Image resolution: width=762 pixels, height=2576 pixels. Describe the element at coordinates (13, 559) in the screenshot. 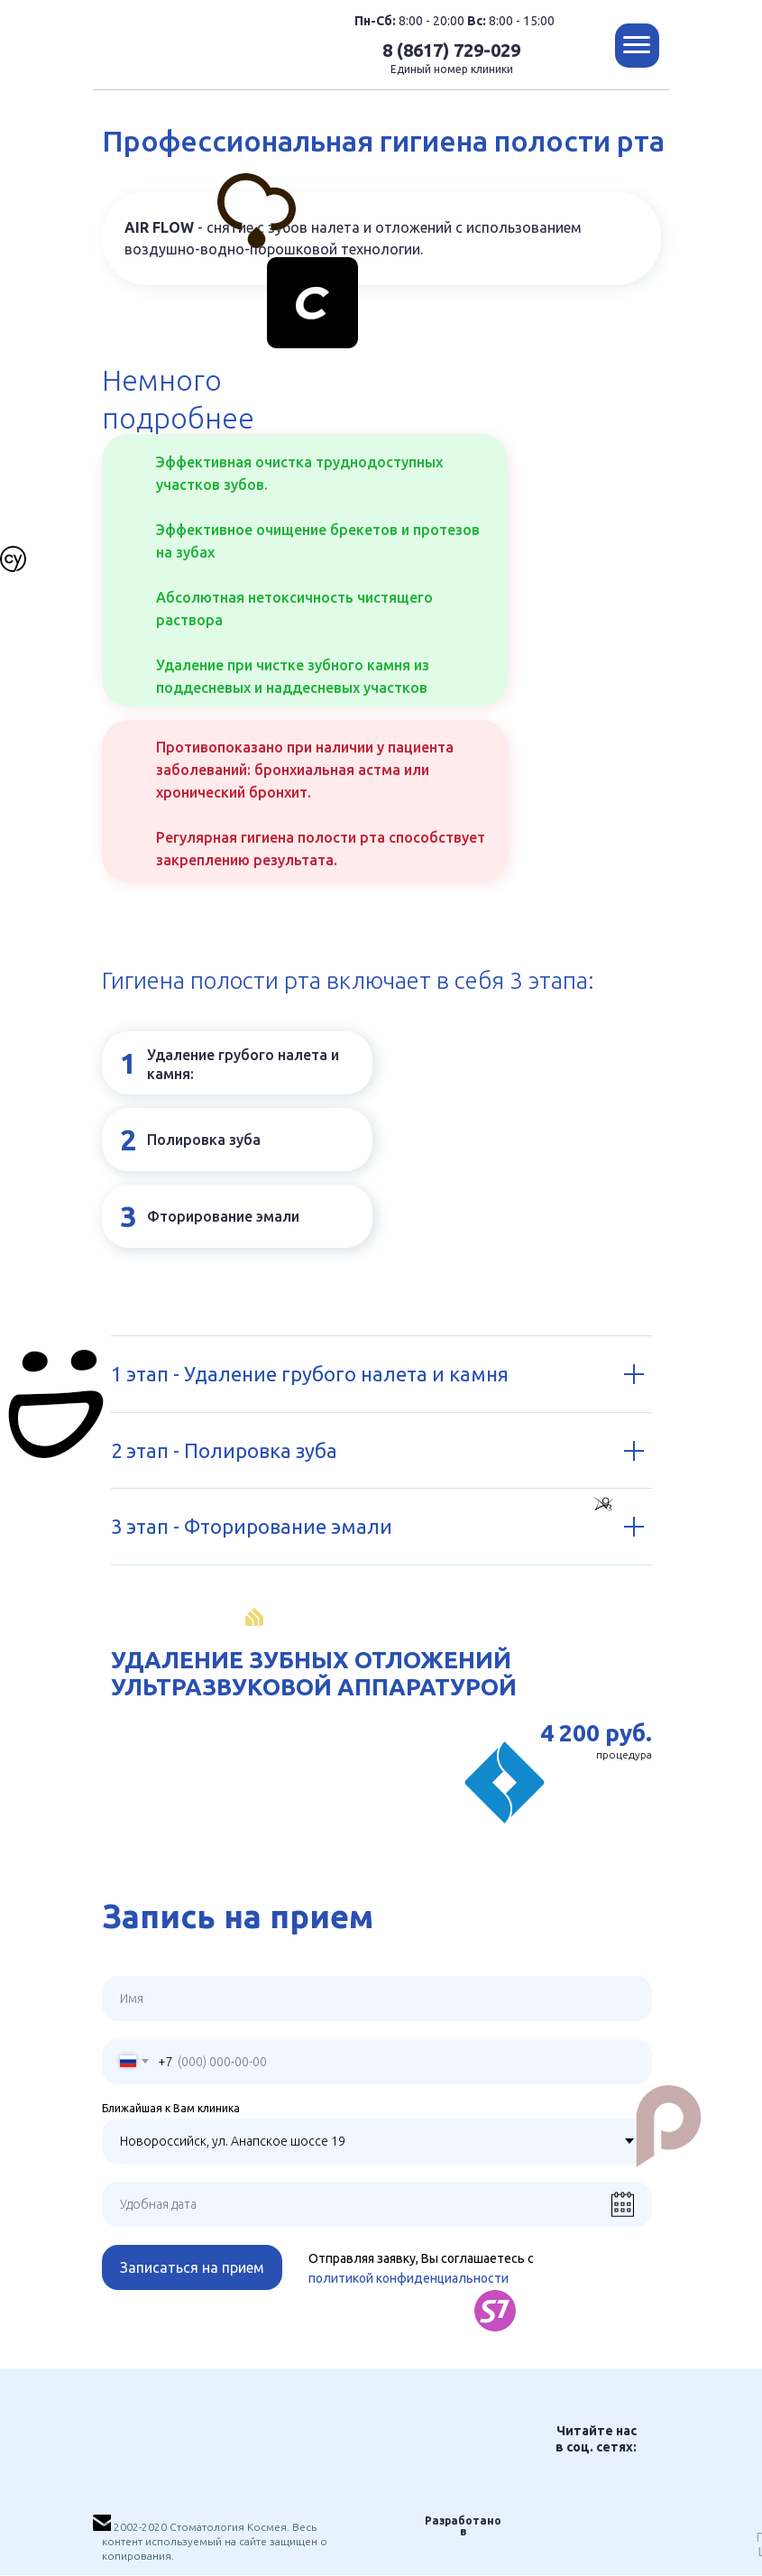

I see `cypress testing framework logo` at that location.